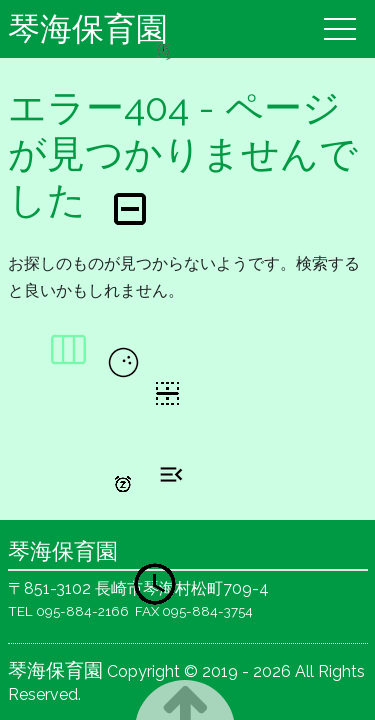  What do you see at coordinates (167, 393) in the screenshot?
I see `add horizontal border to selected cells` at bounding box center [167, 393].